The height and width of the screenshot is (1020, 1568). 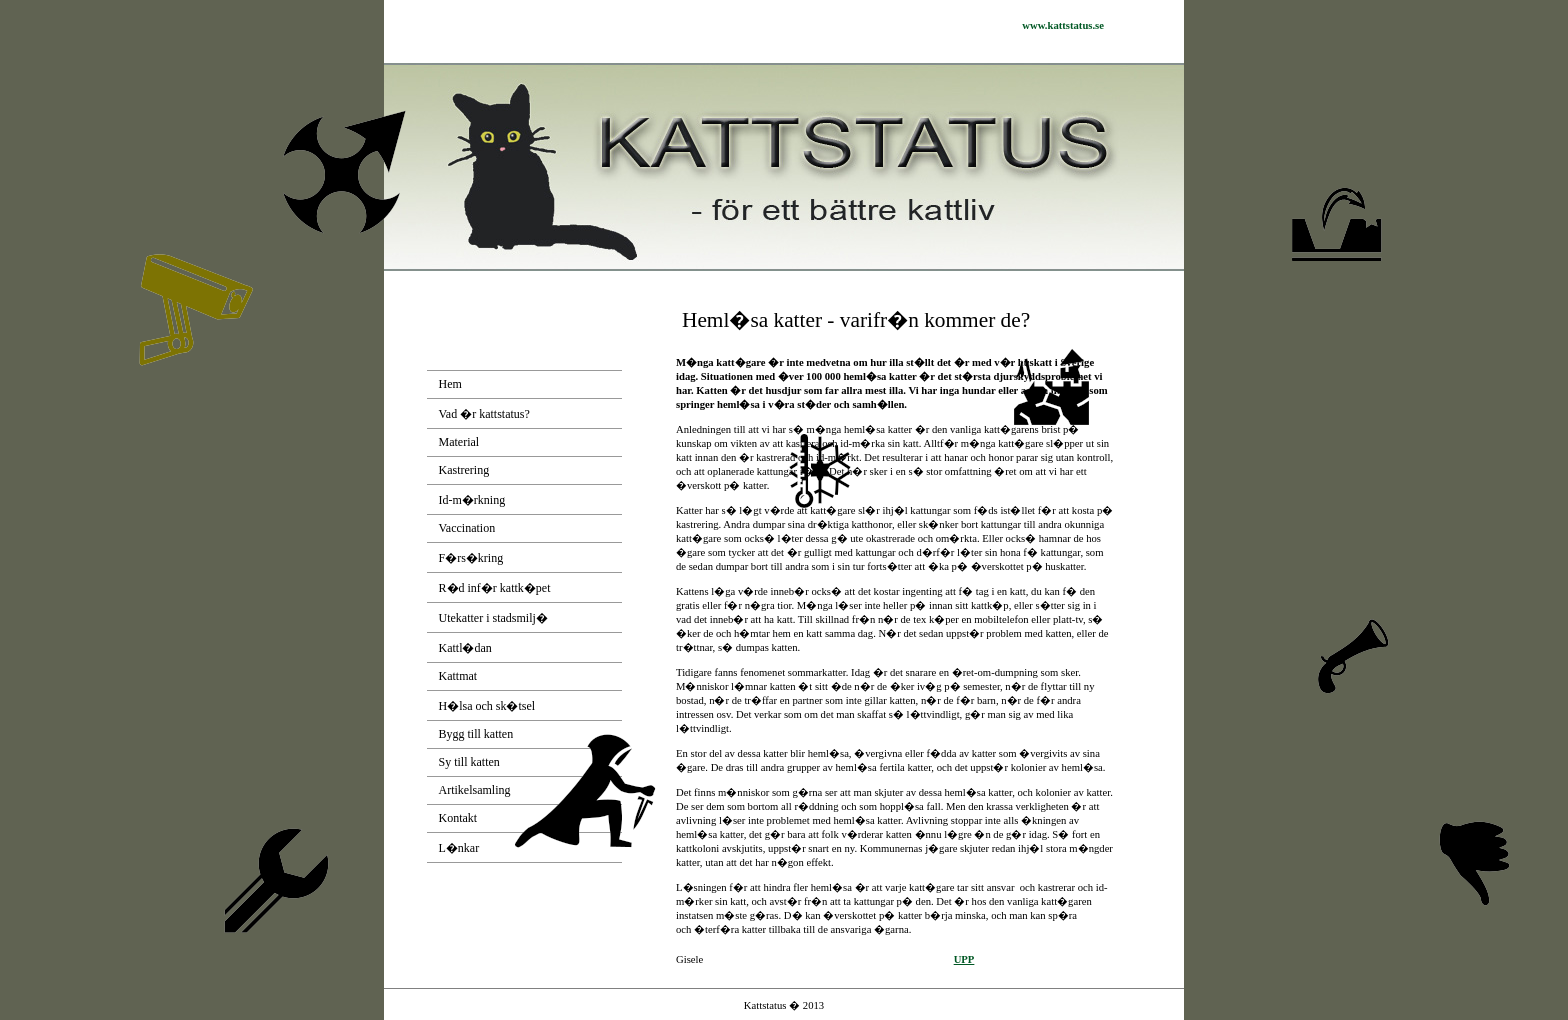 What do you see at coordinates (344, 170) in the screenshot?
I see `select shuriken weapon in game inventory` at bounding box center [344, 170].